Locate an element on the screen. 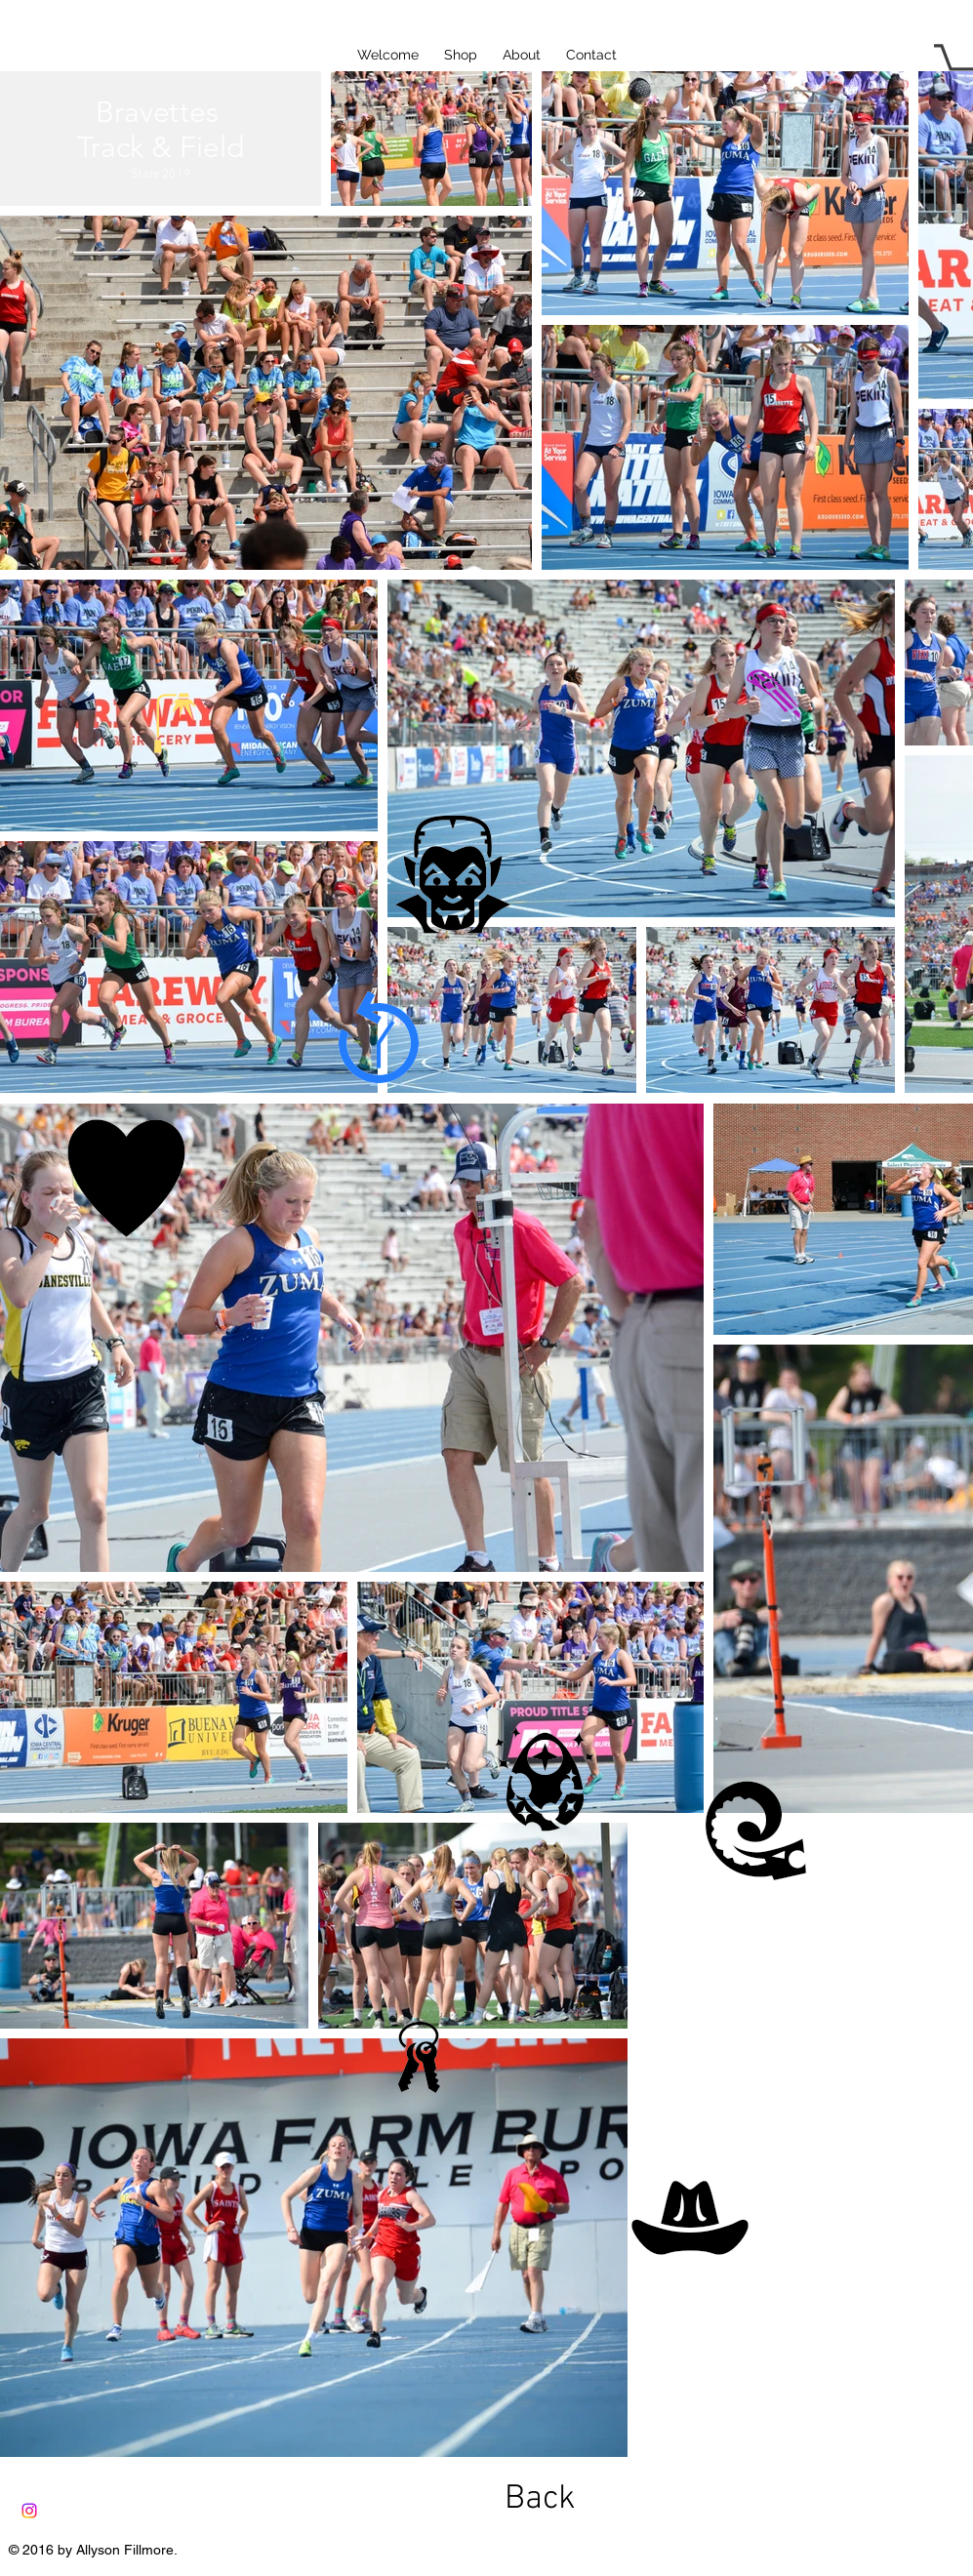 The height and width of the screenshot is (2576, 973). select cowboy or western theme is located at coordinates (690, 2218).